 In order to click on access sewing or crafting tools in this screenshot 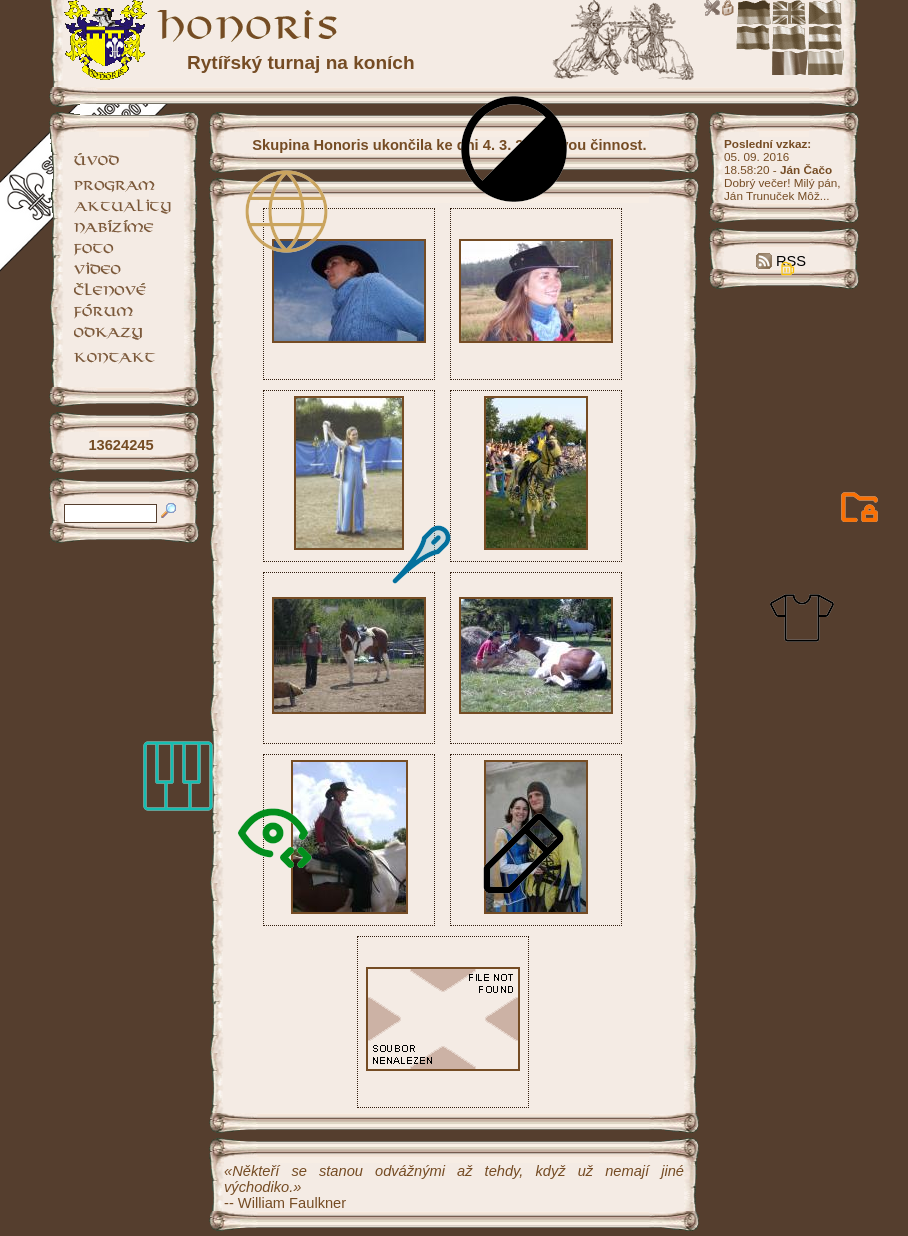, I will do `click(421, 554)`.